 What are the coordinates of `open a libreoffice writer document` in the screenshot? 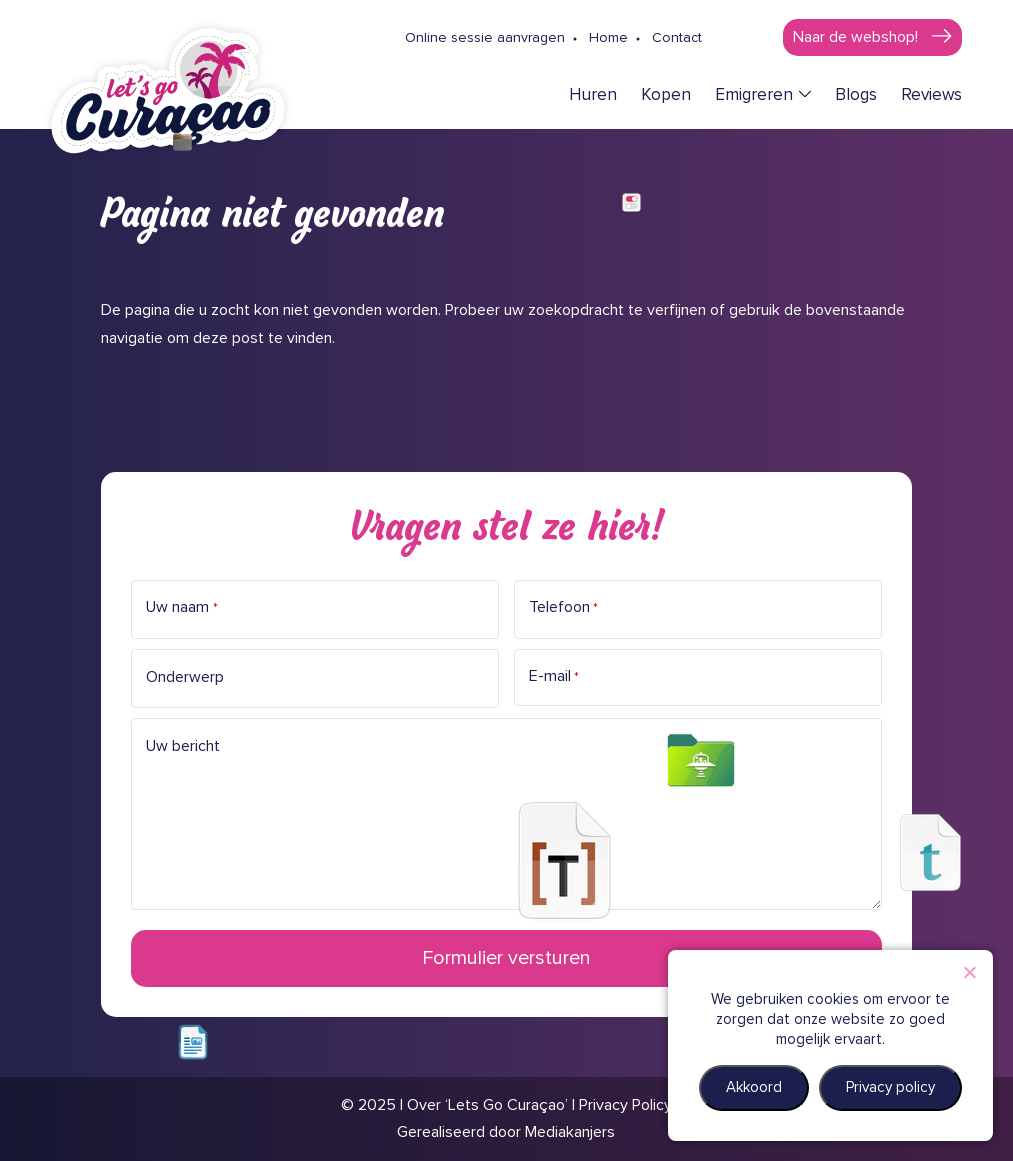 It's located at (193, 1042).